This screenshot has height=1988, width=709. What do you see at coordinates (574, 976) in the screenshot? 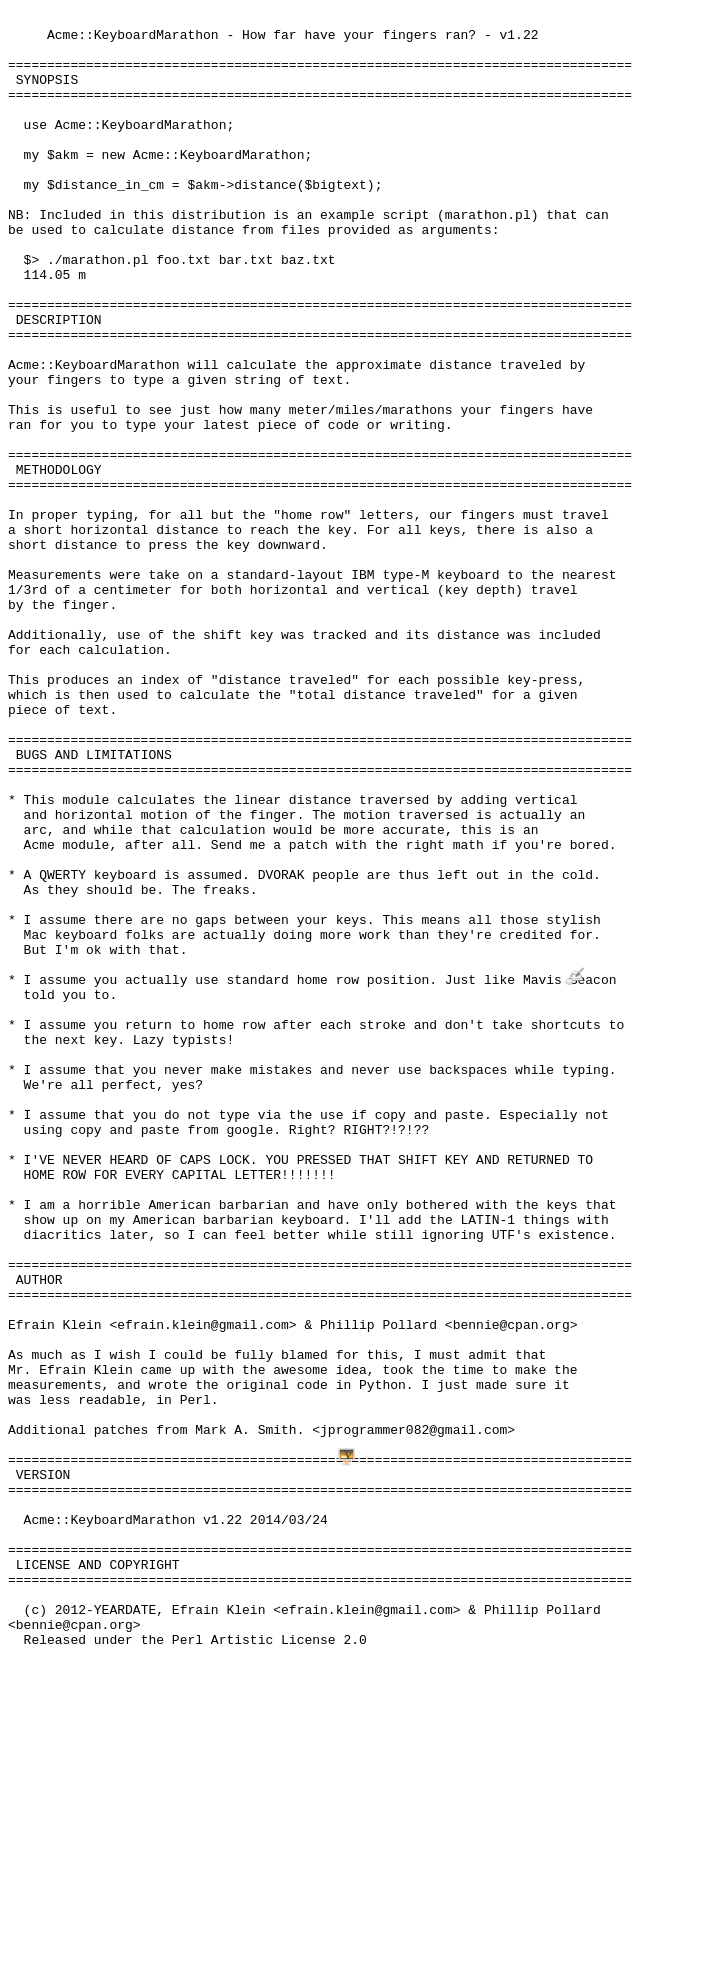
I see `configure mouse and tablet settings` at bounding box center [574, 976].